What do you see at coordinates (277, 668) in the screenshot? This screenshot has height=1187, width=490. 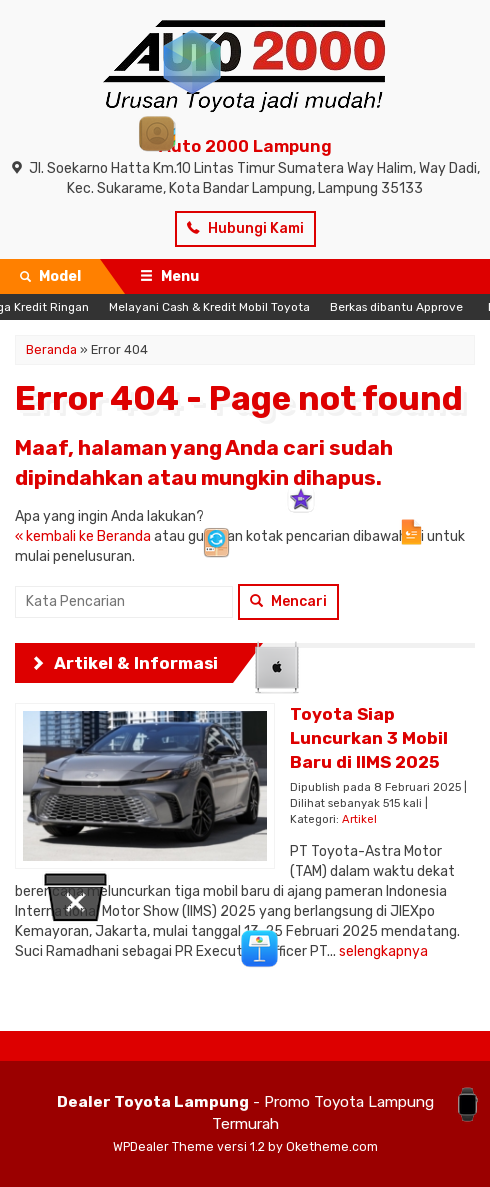 I see `mac pro desktop computer` at bounding box center [277, 668].